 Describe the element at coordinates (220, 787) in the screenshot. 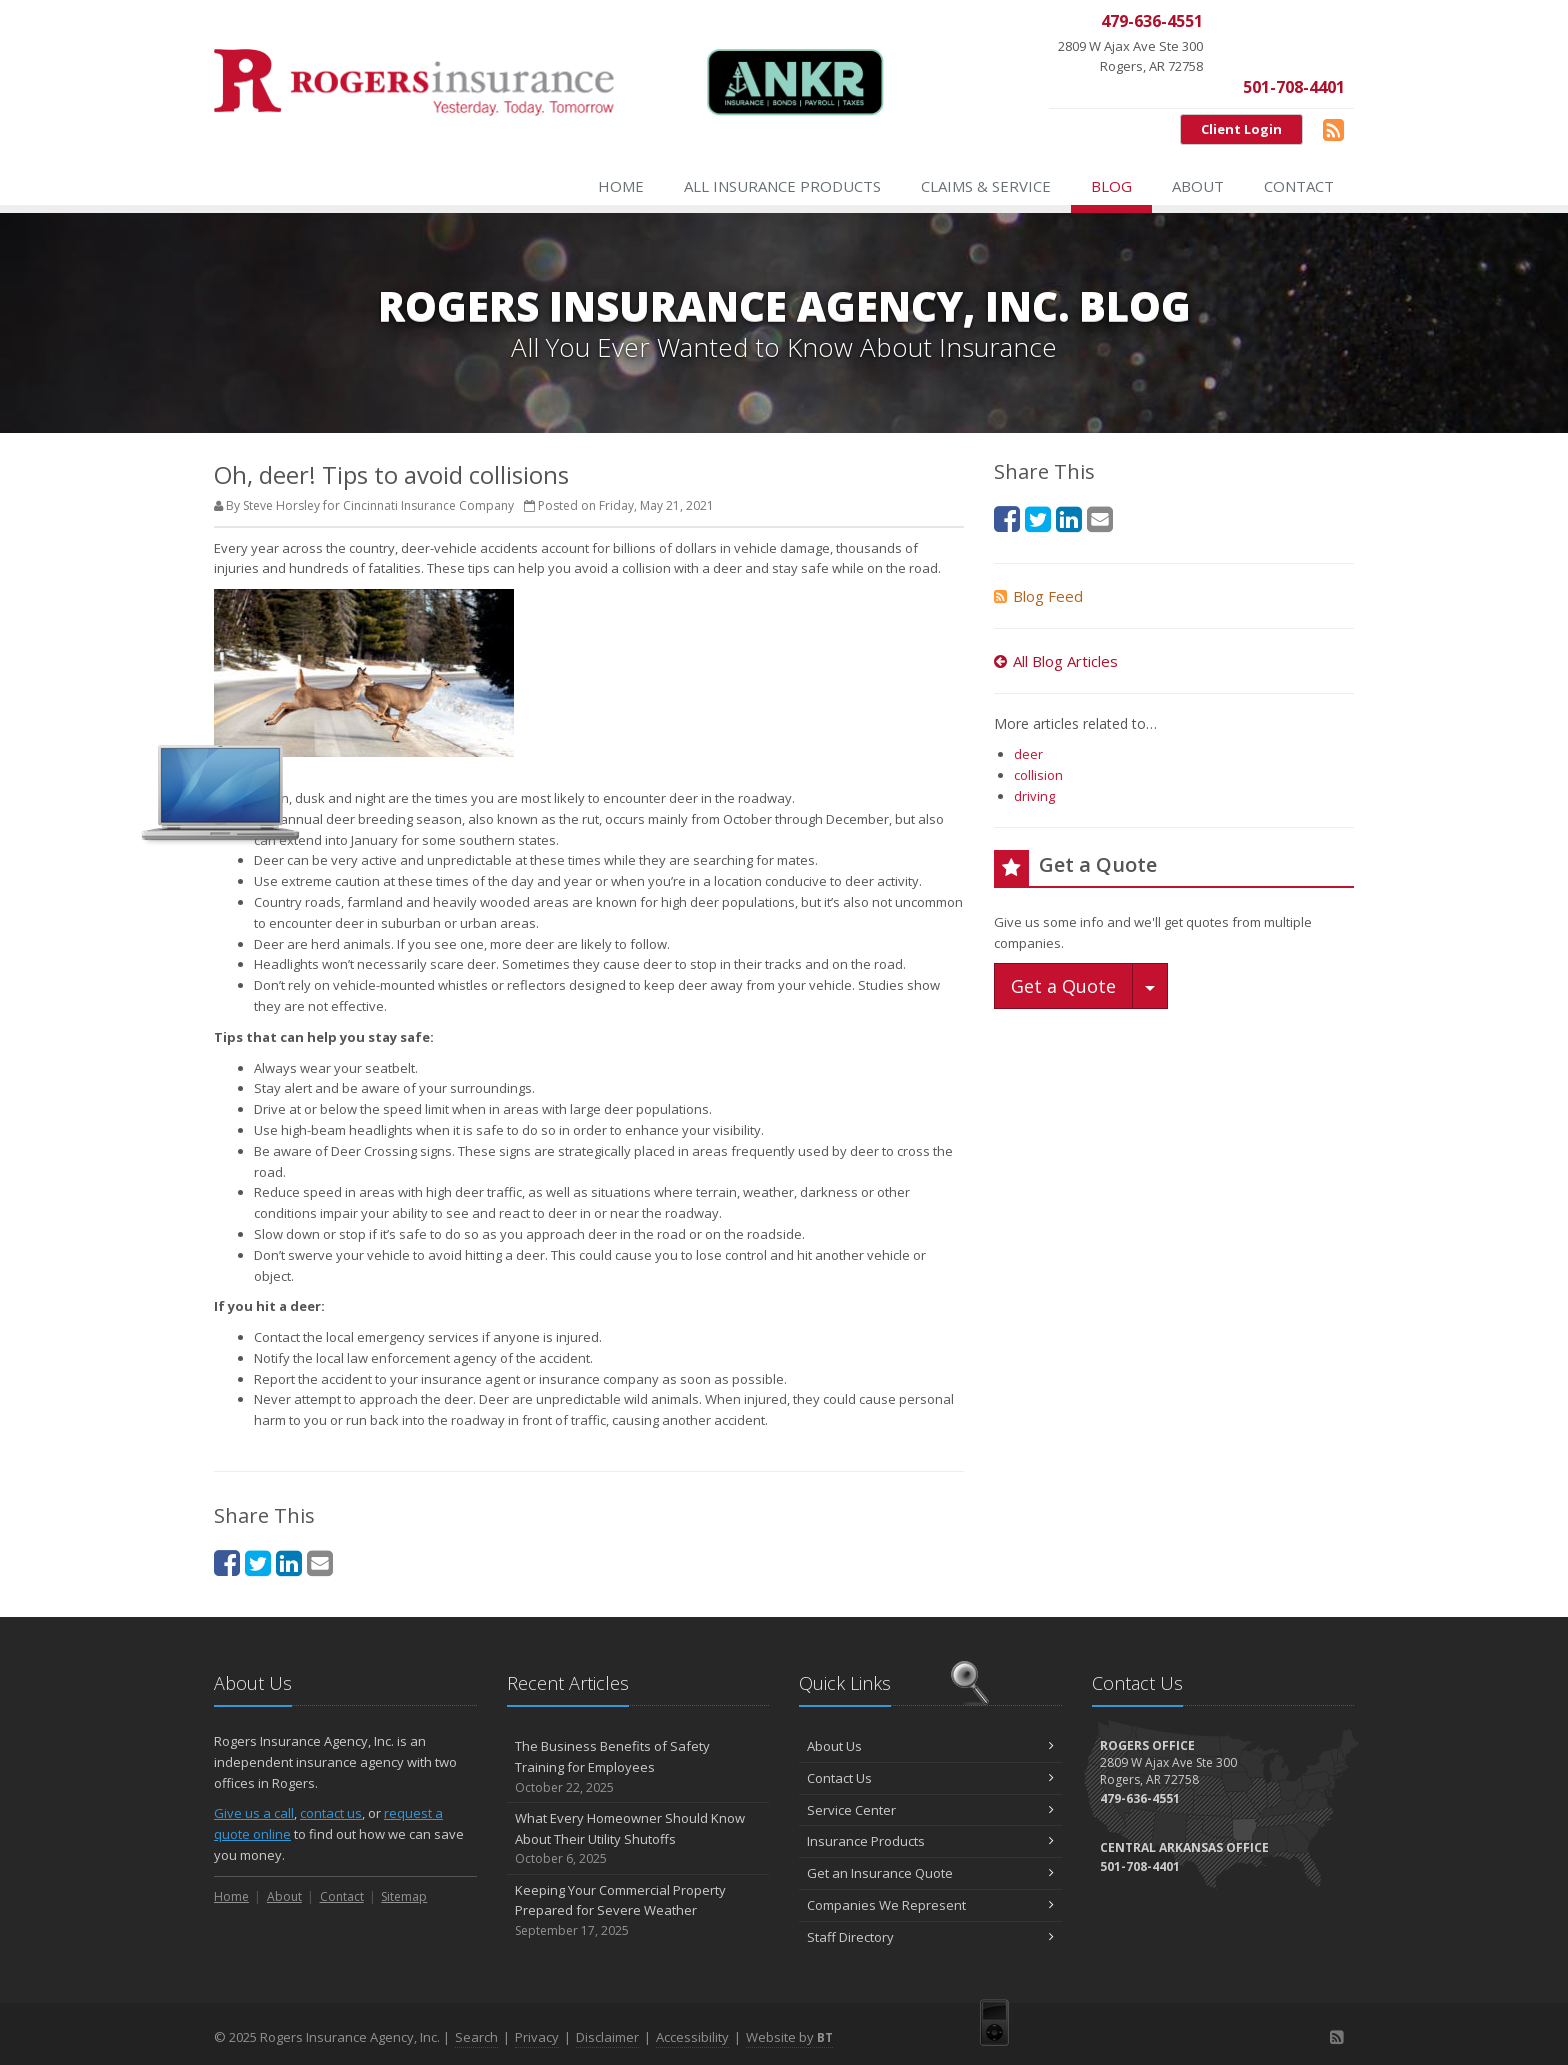

I see `represents a PowerBook G4 Titanium device` at that location.